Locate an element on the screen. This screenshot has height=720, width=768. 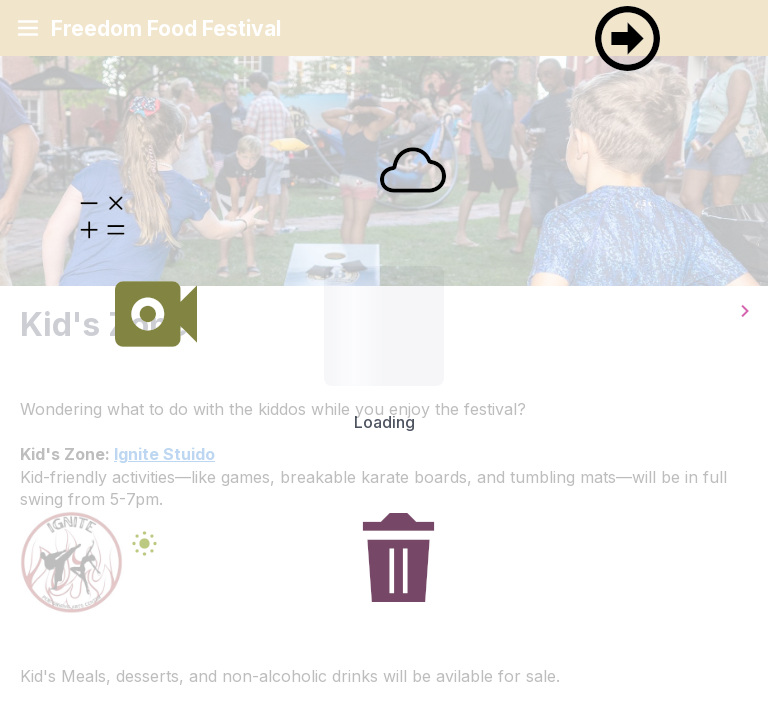
decrease screen brightness is located at coordinates (144, 543).